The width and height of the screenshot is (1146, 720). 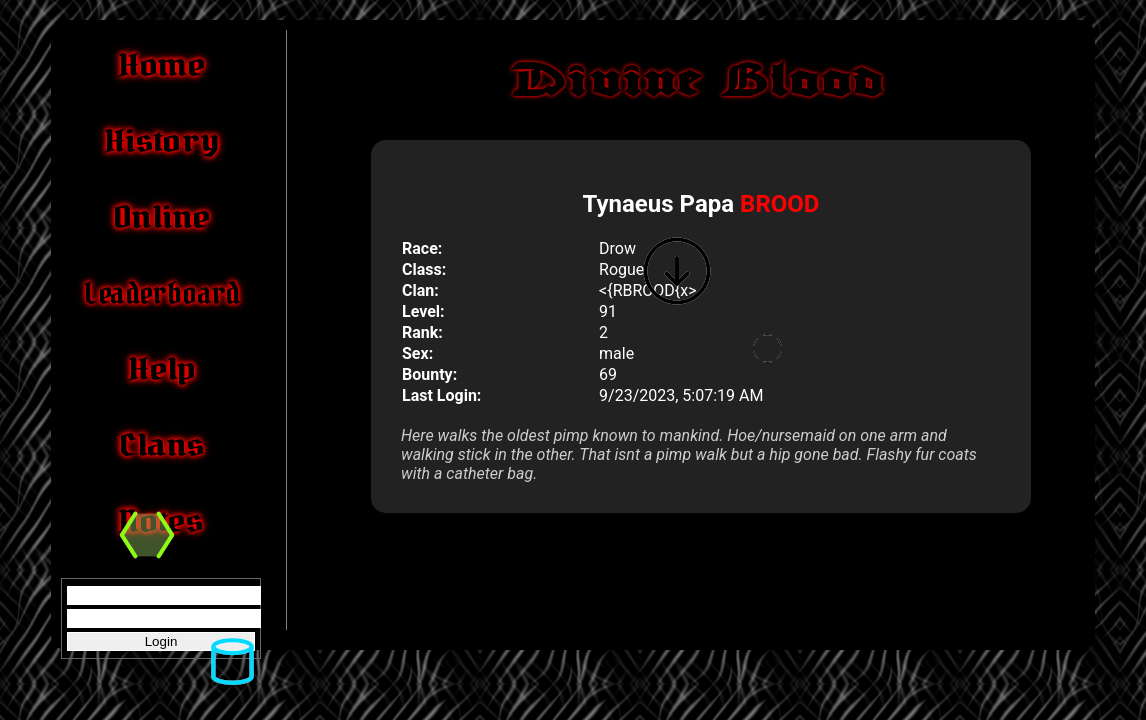 I want to click on represents a database or data storage, so click(x=232, y=661).